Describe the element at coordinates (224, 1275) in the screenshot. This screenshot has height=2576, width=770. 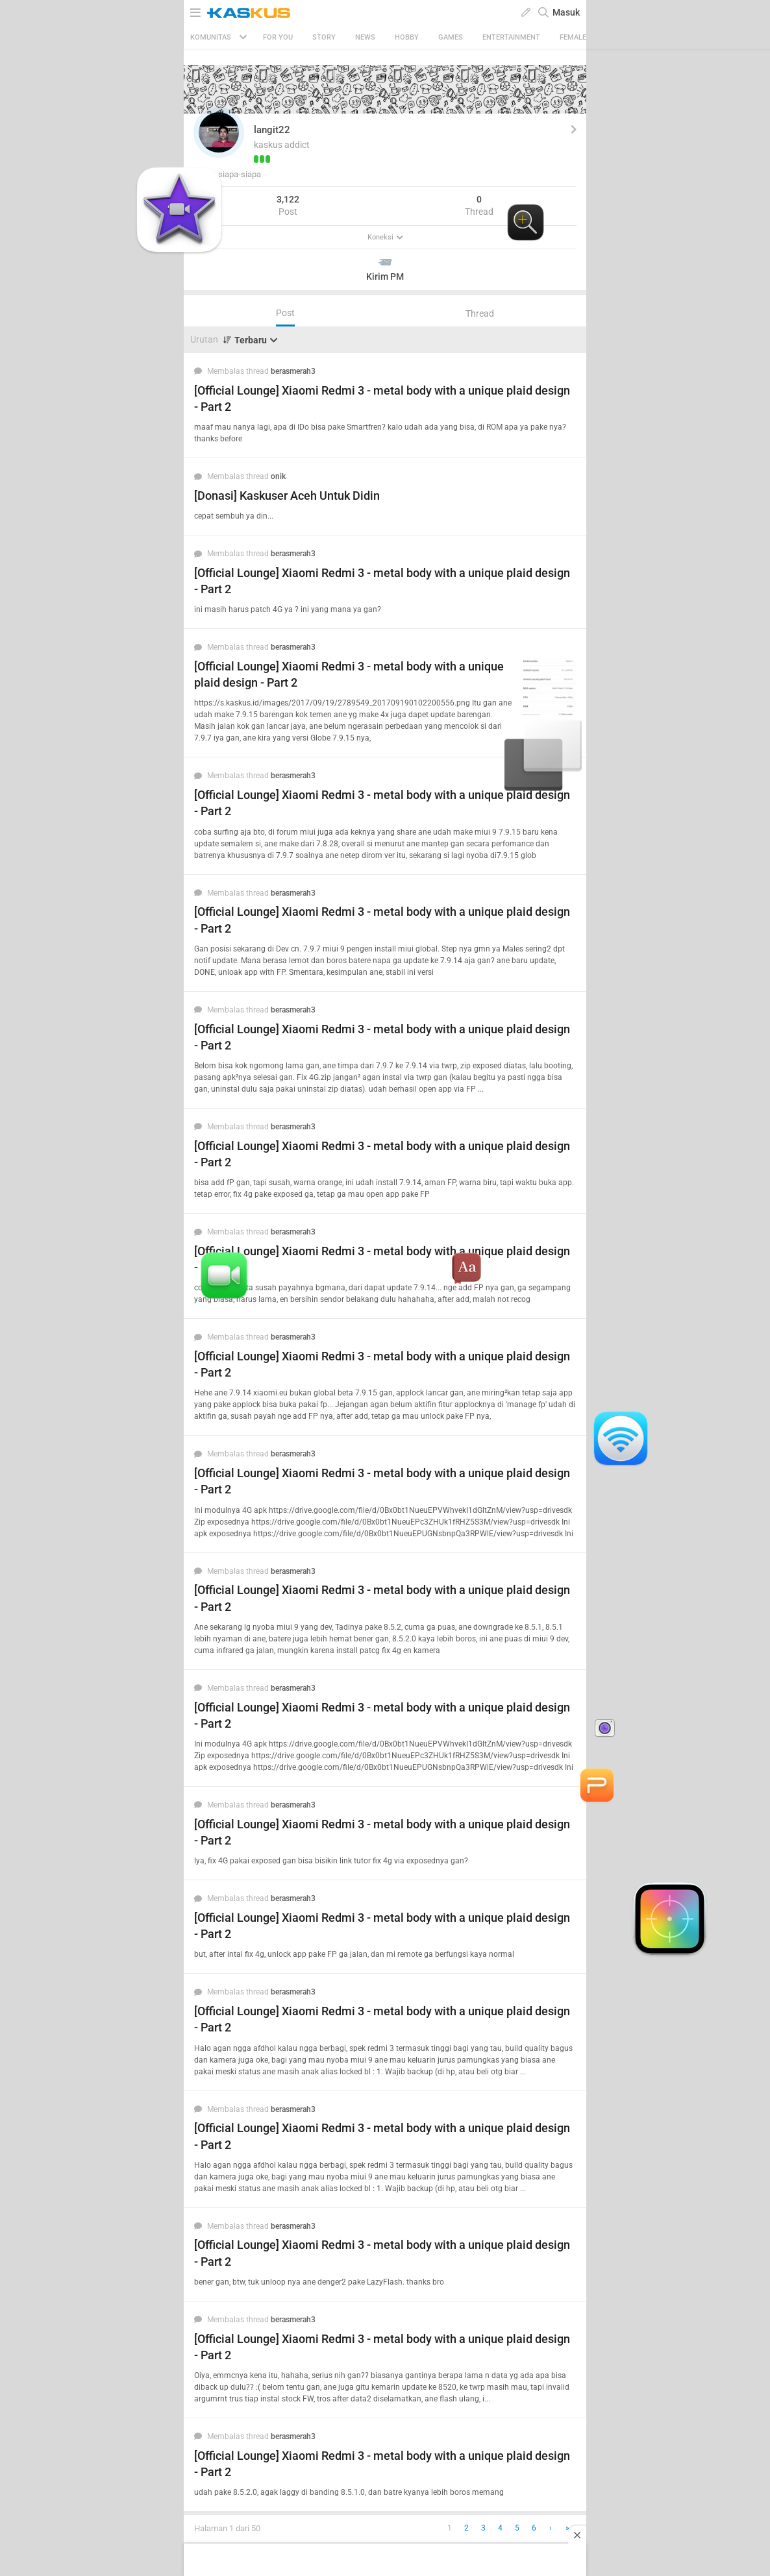
I see `open FaceTime to start a video call` at that location.